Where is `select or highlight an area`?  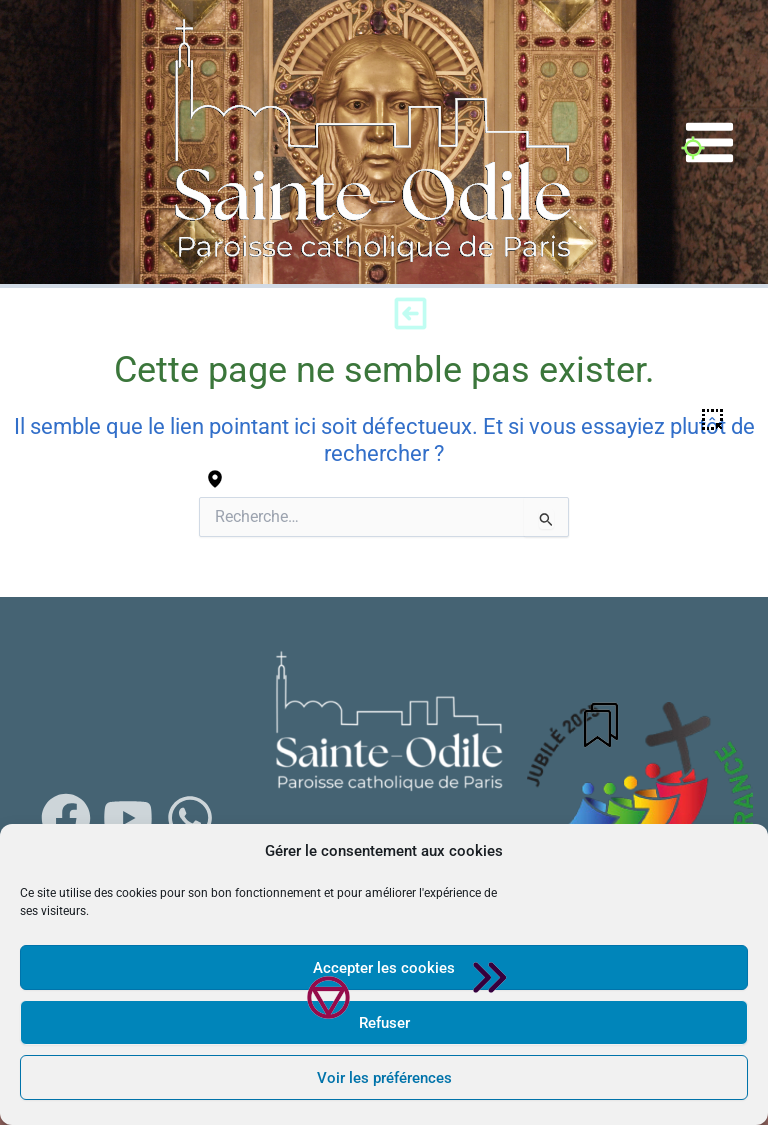
select or highlight an area is located at coordinates (712, 419).